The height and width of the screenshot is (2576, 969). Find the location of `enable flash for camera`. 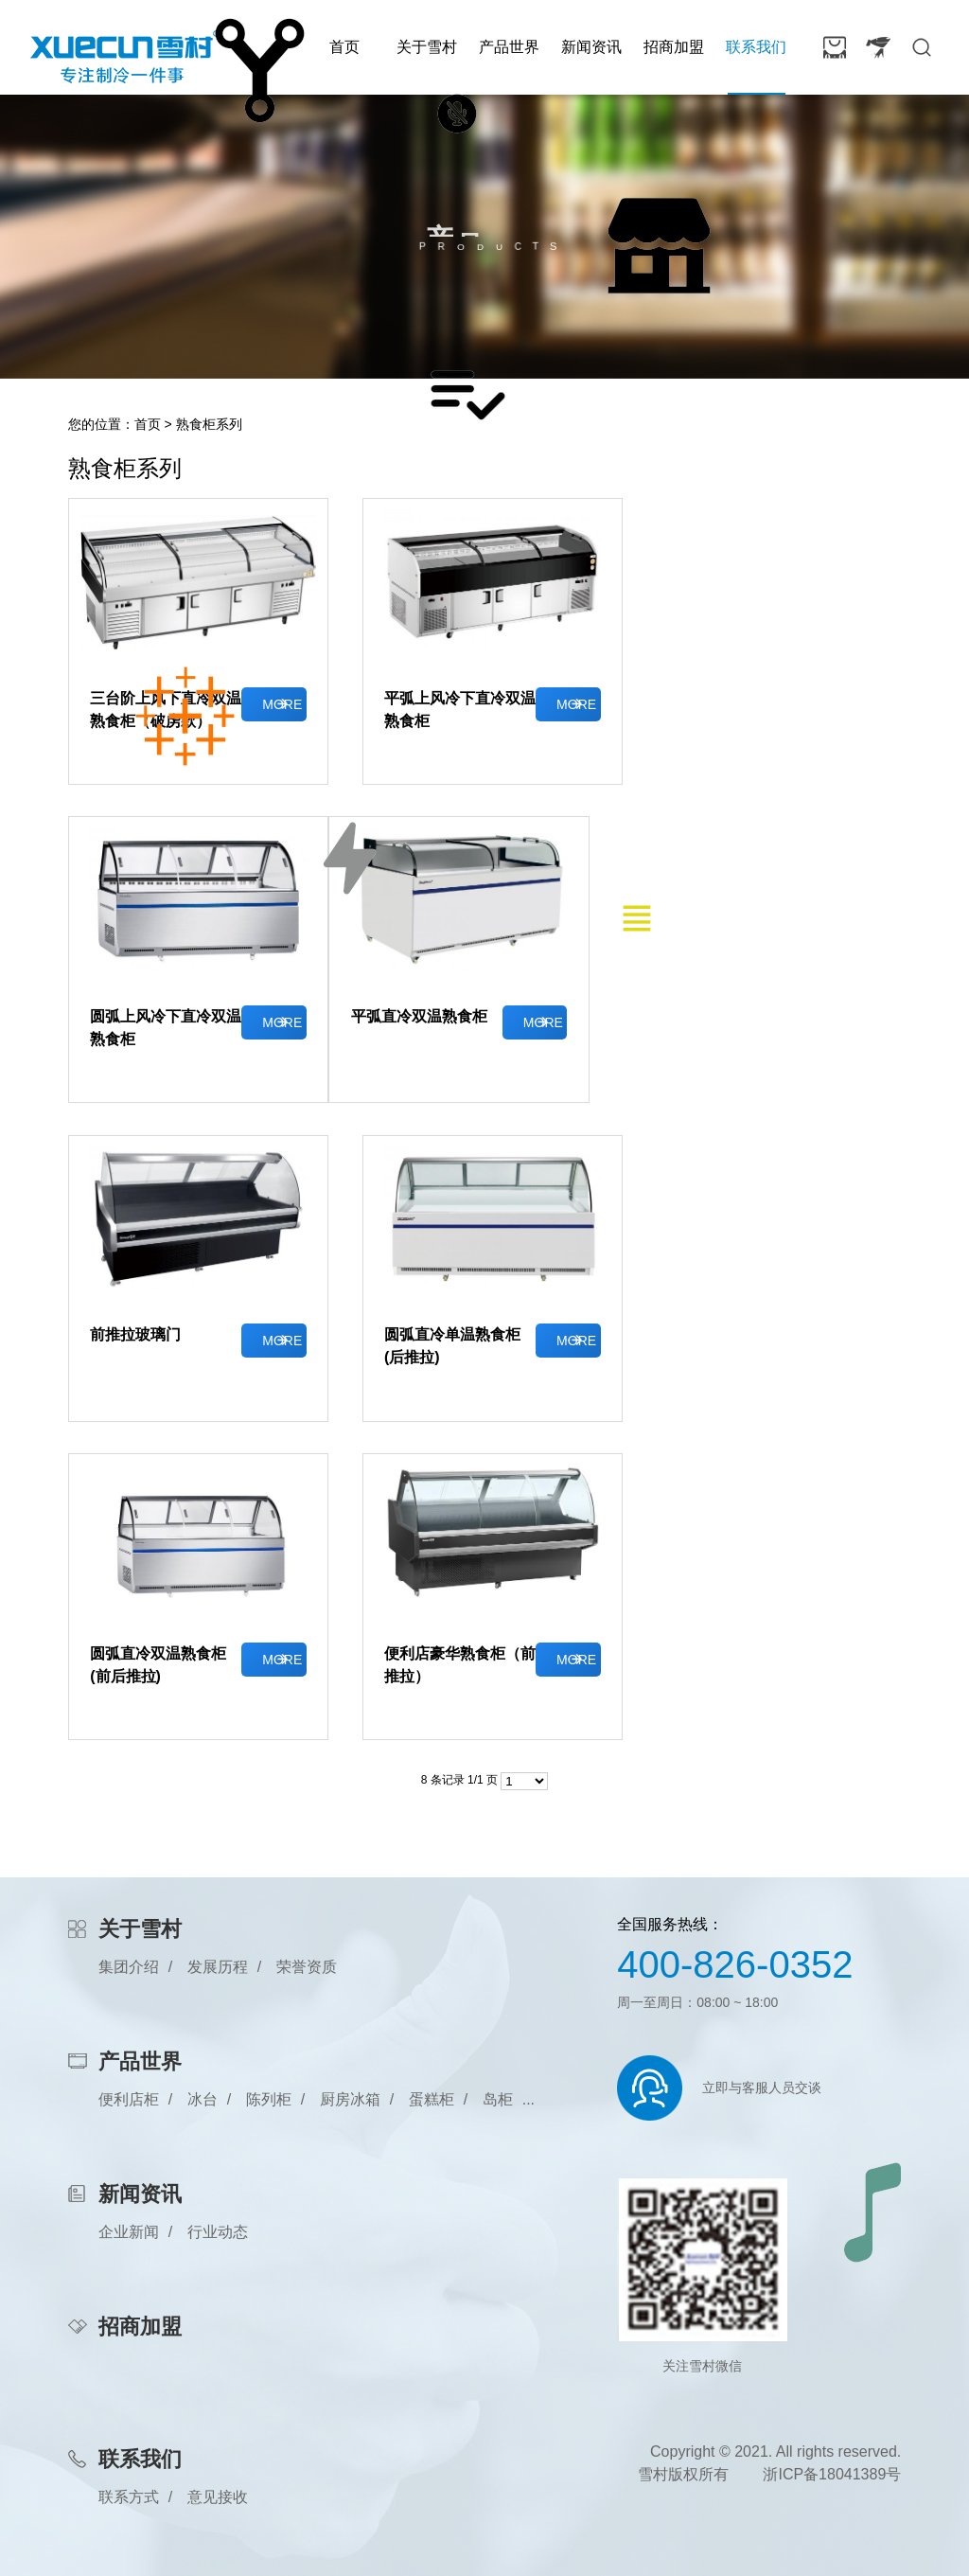

enable flash for camera is located at coordinates (349, 858).